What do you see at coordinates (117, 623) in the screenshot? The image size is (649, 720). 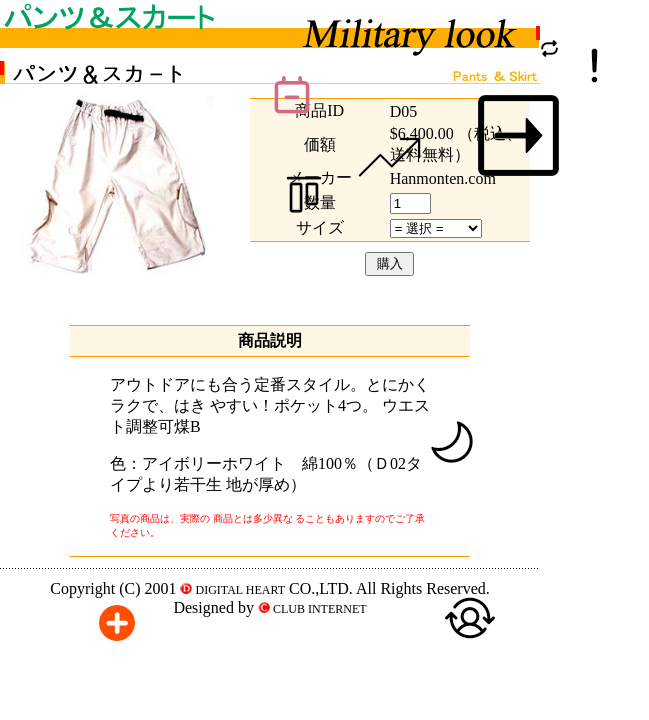 I see `add a new item to your feed` at bounding box center [117, 623].